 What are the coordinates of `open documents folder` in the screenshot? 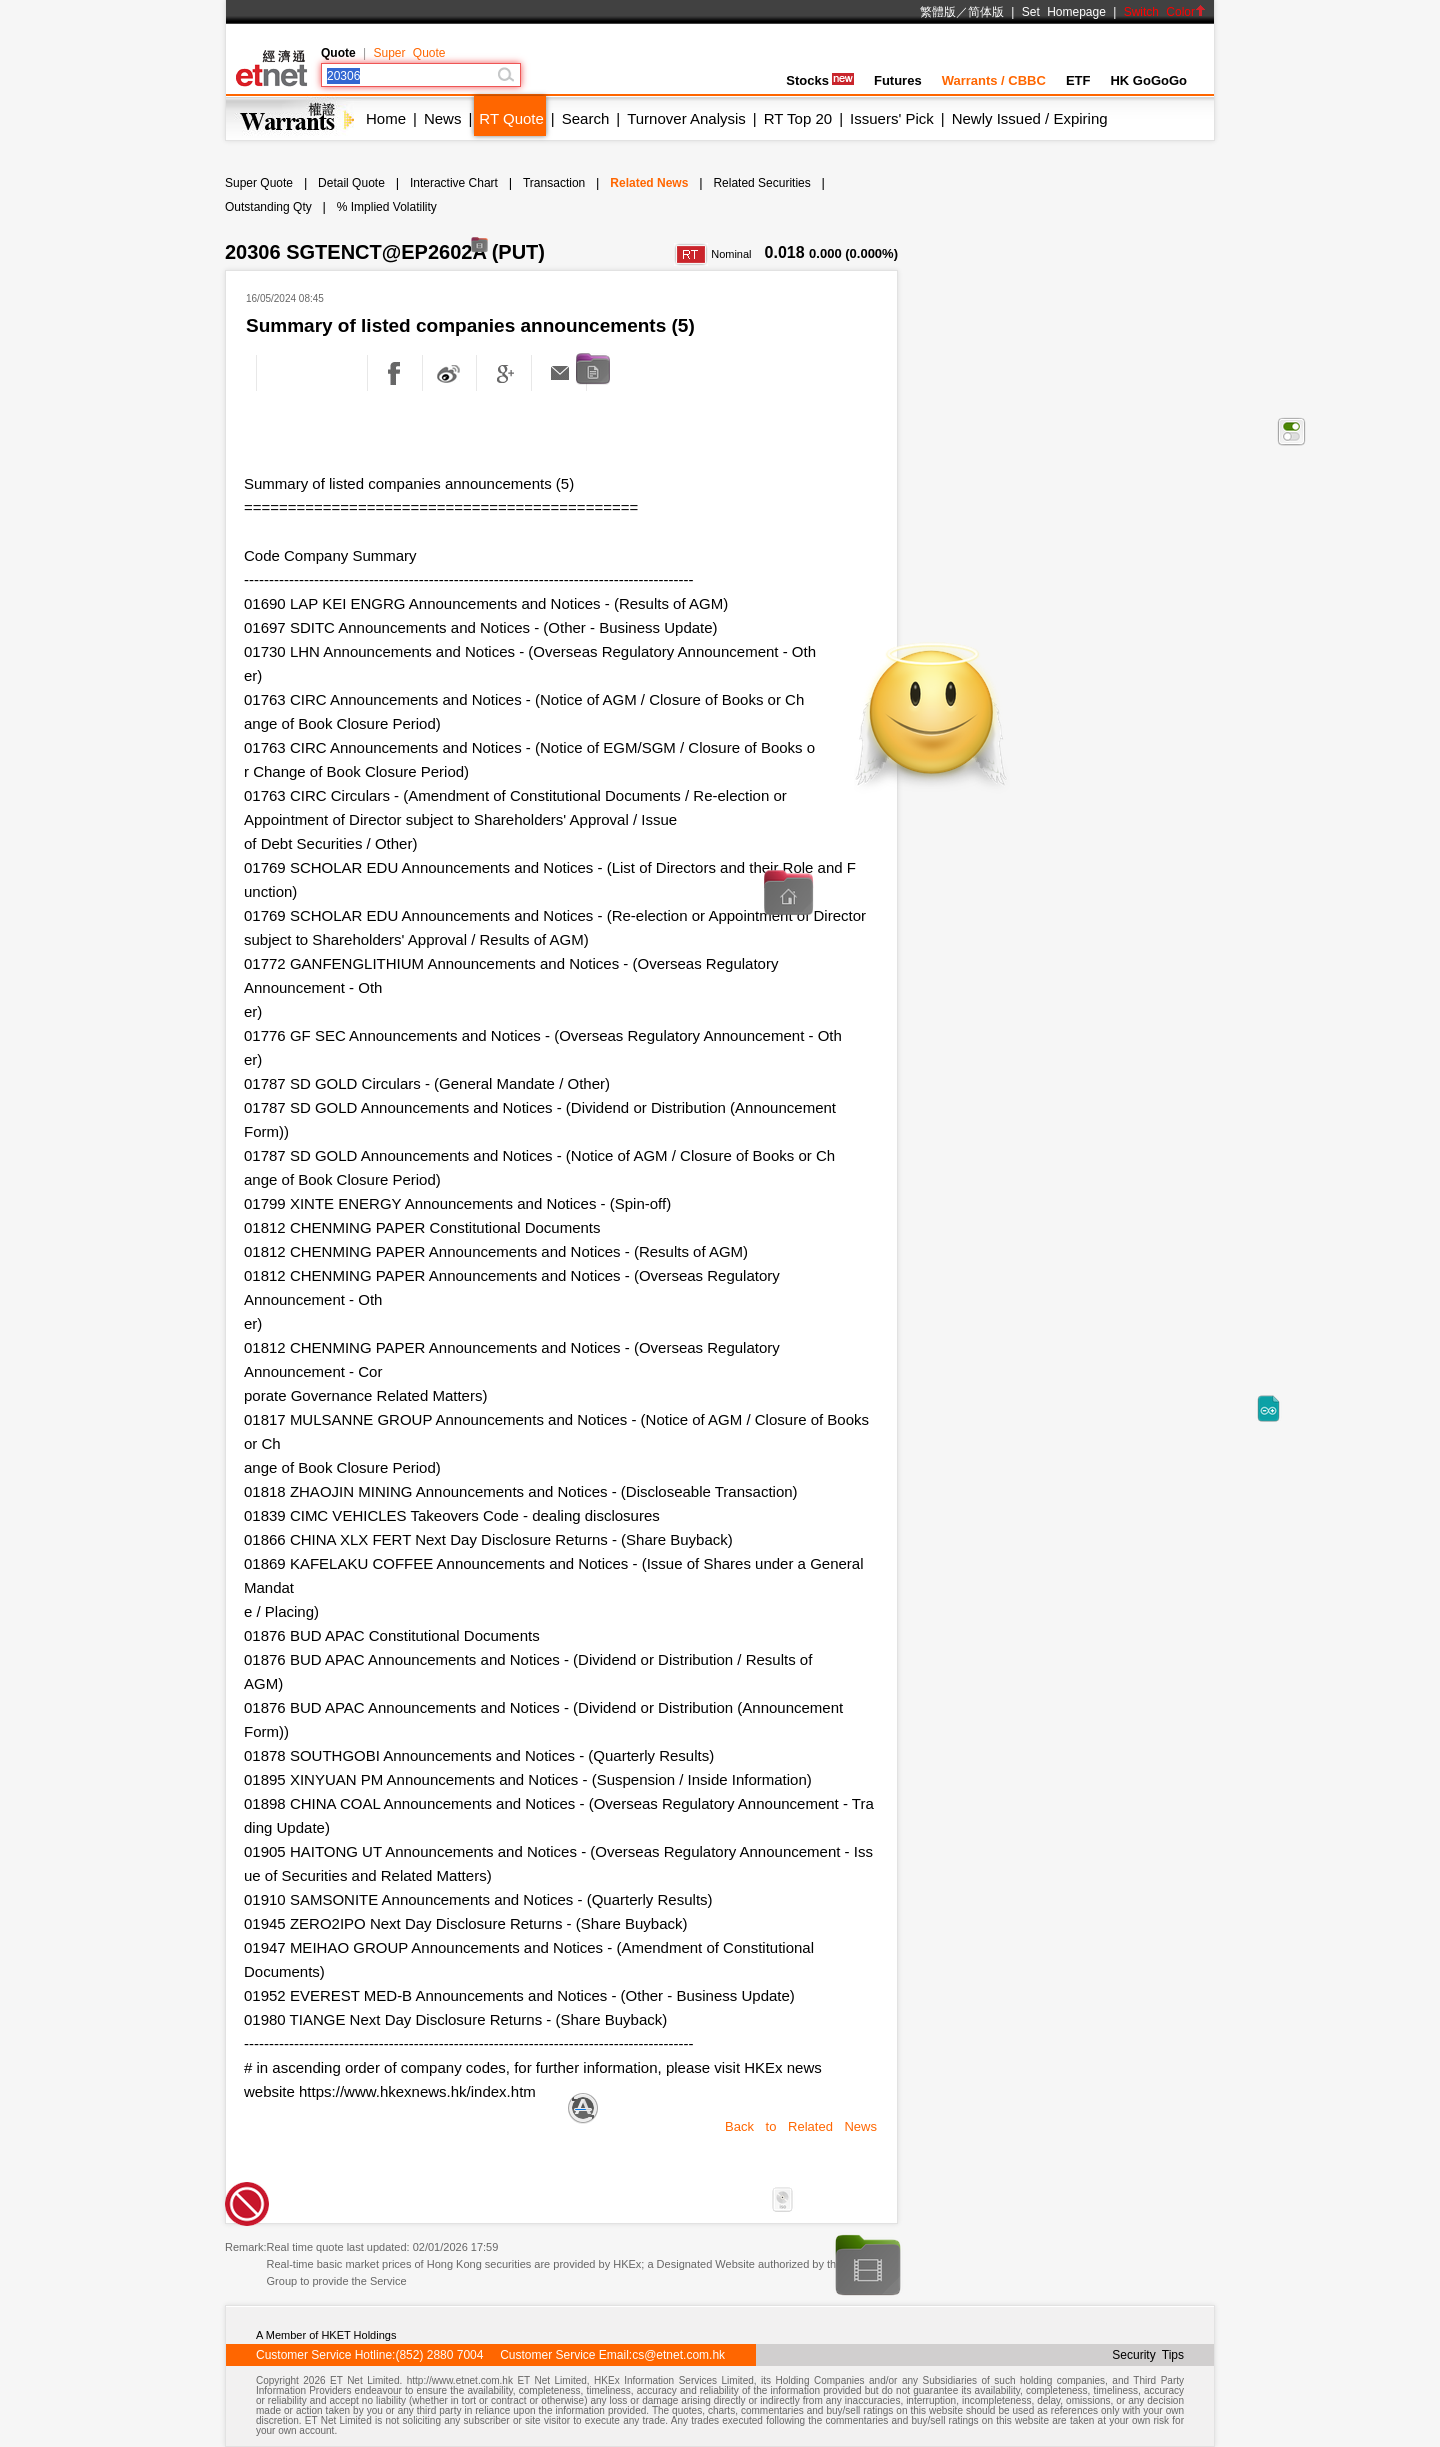 It's located at (593, 368).